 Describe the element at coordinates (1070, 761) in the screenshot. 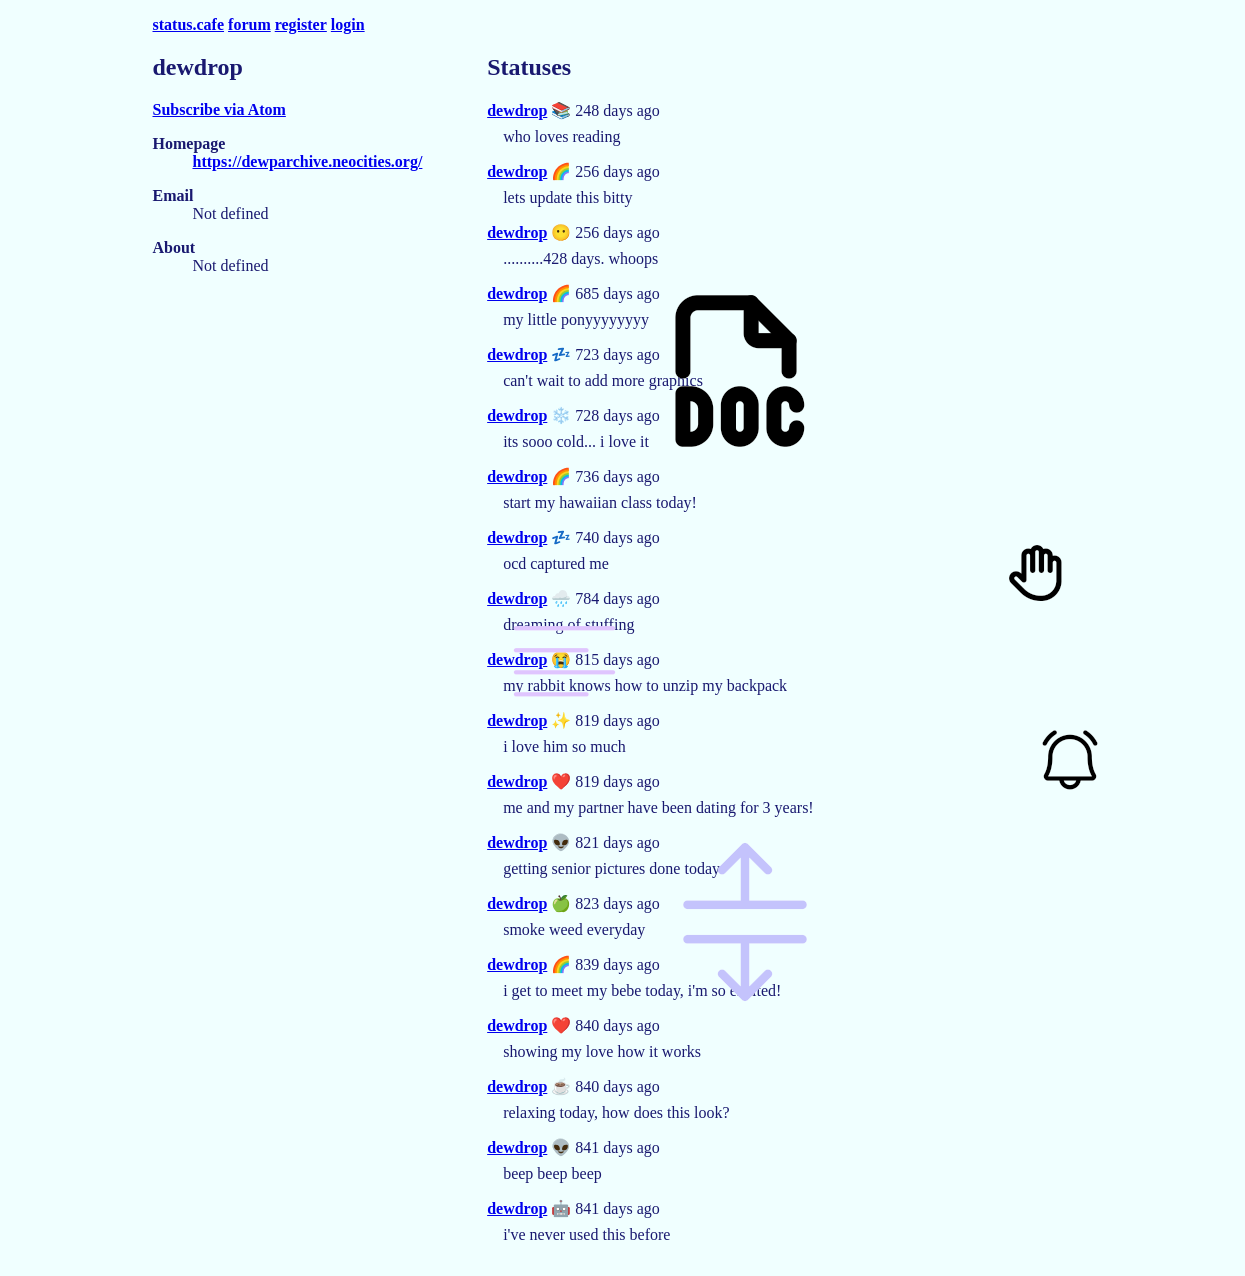

I see `view notifications` at that location.